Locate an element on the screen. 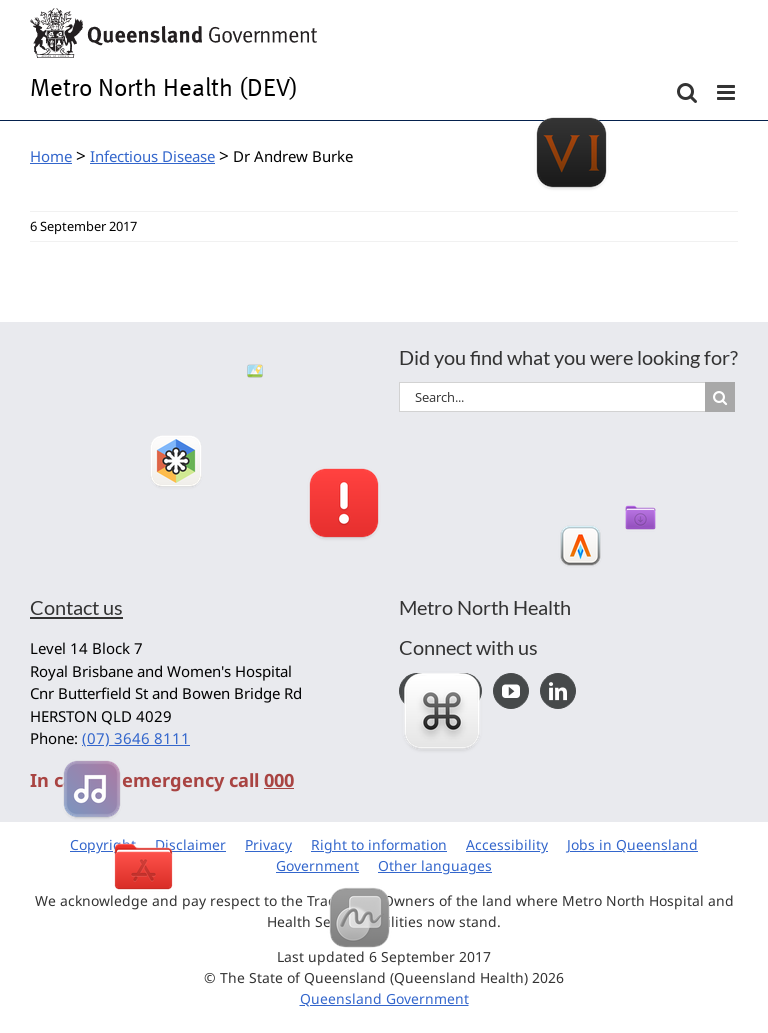 This screenshot has width=768, height=1033. open the photo gallery app is located at coordinates (255, 371).